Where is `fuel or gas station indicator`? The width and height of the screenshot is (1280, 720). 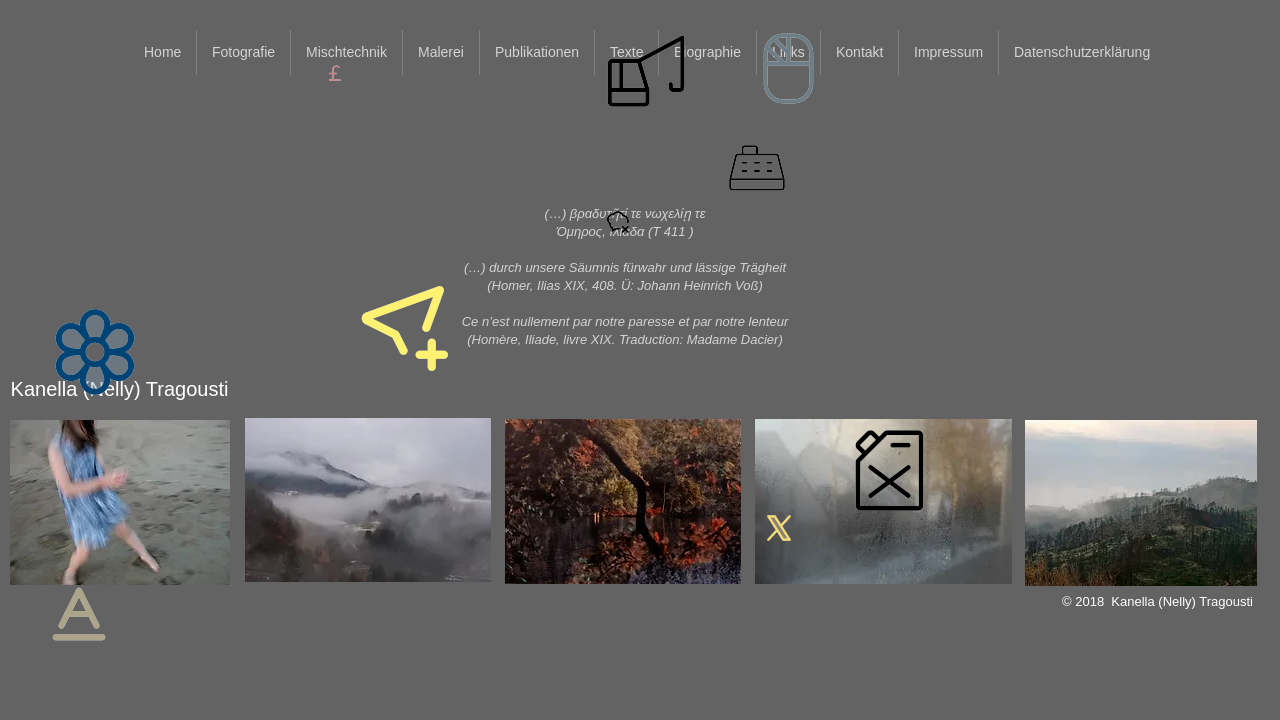
fuel or gas station indicator is located at coordinates (889, 470).